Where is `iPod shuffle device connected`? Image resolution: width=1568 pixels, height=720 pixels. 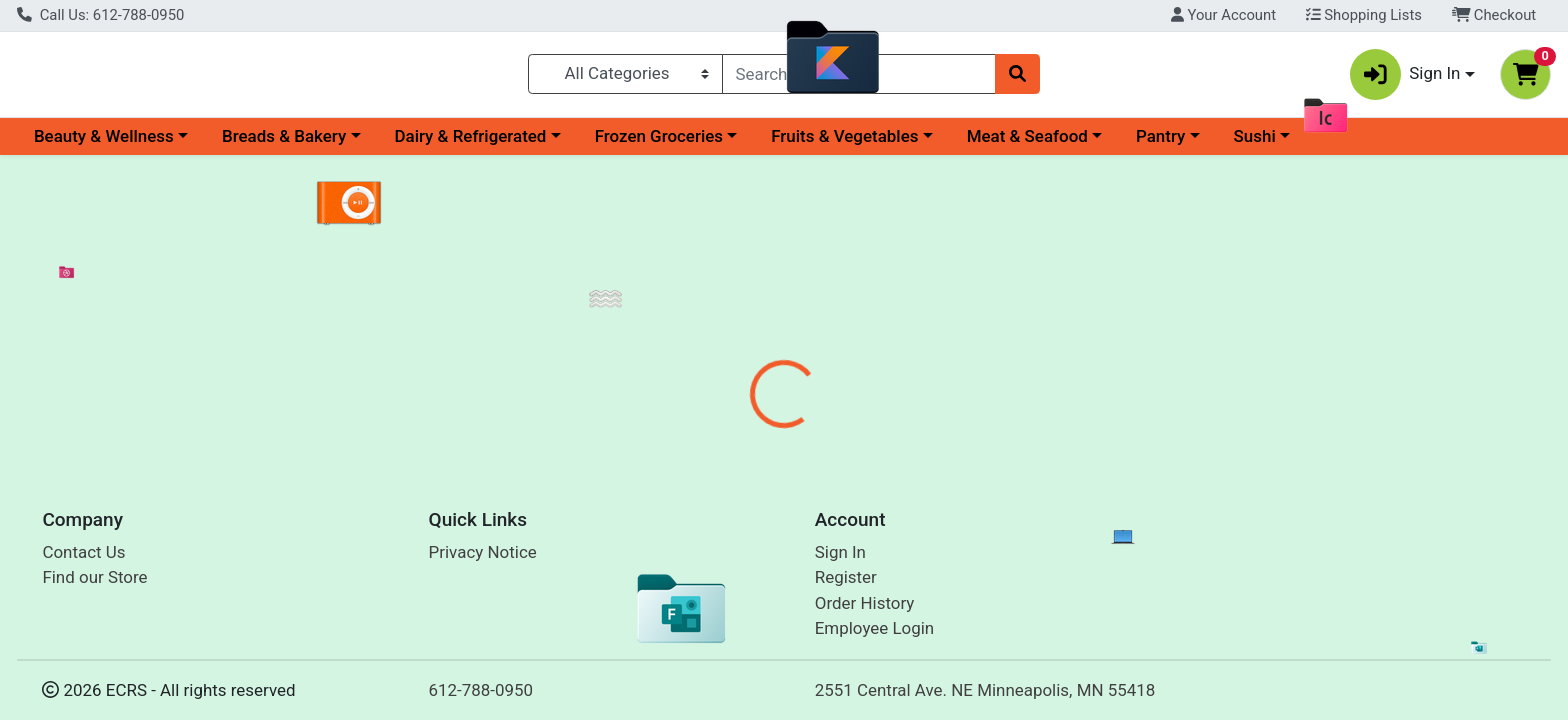 iPod shuffle device connected is located at coordinates (349, 191).